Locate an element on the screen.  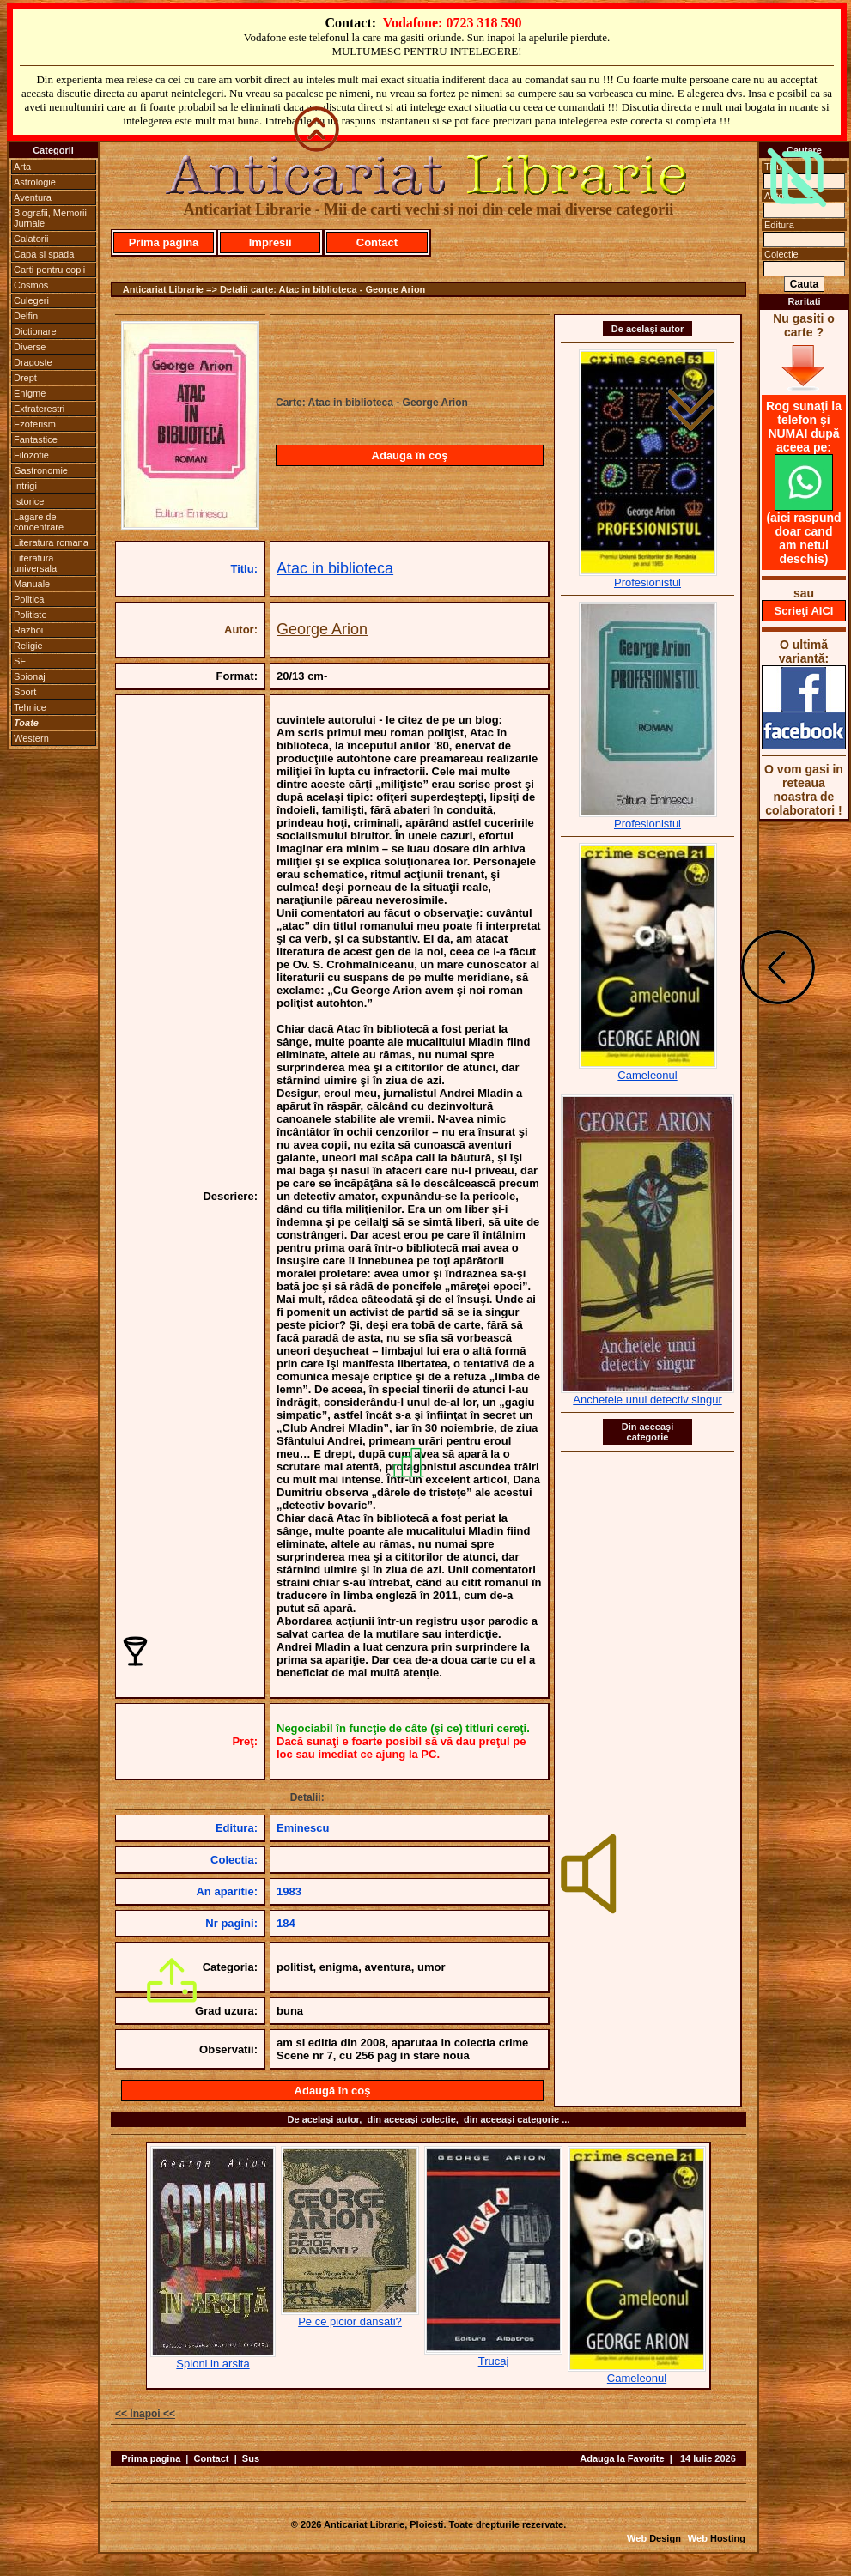
view bar or cocktail menu is located at coordinates (135, 1651).